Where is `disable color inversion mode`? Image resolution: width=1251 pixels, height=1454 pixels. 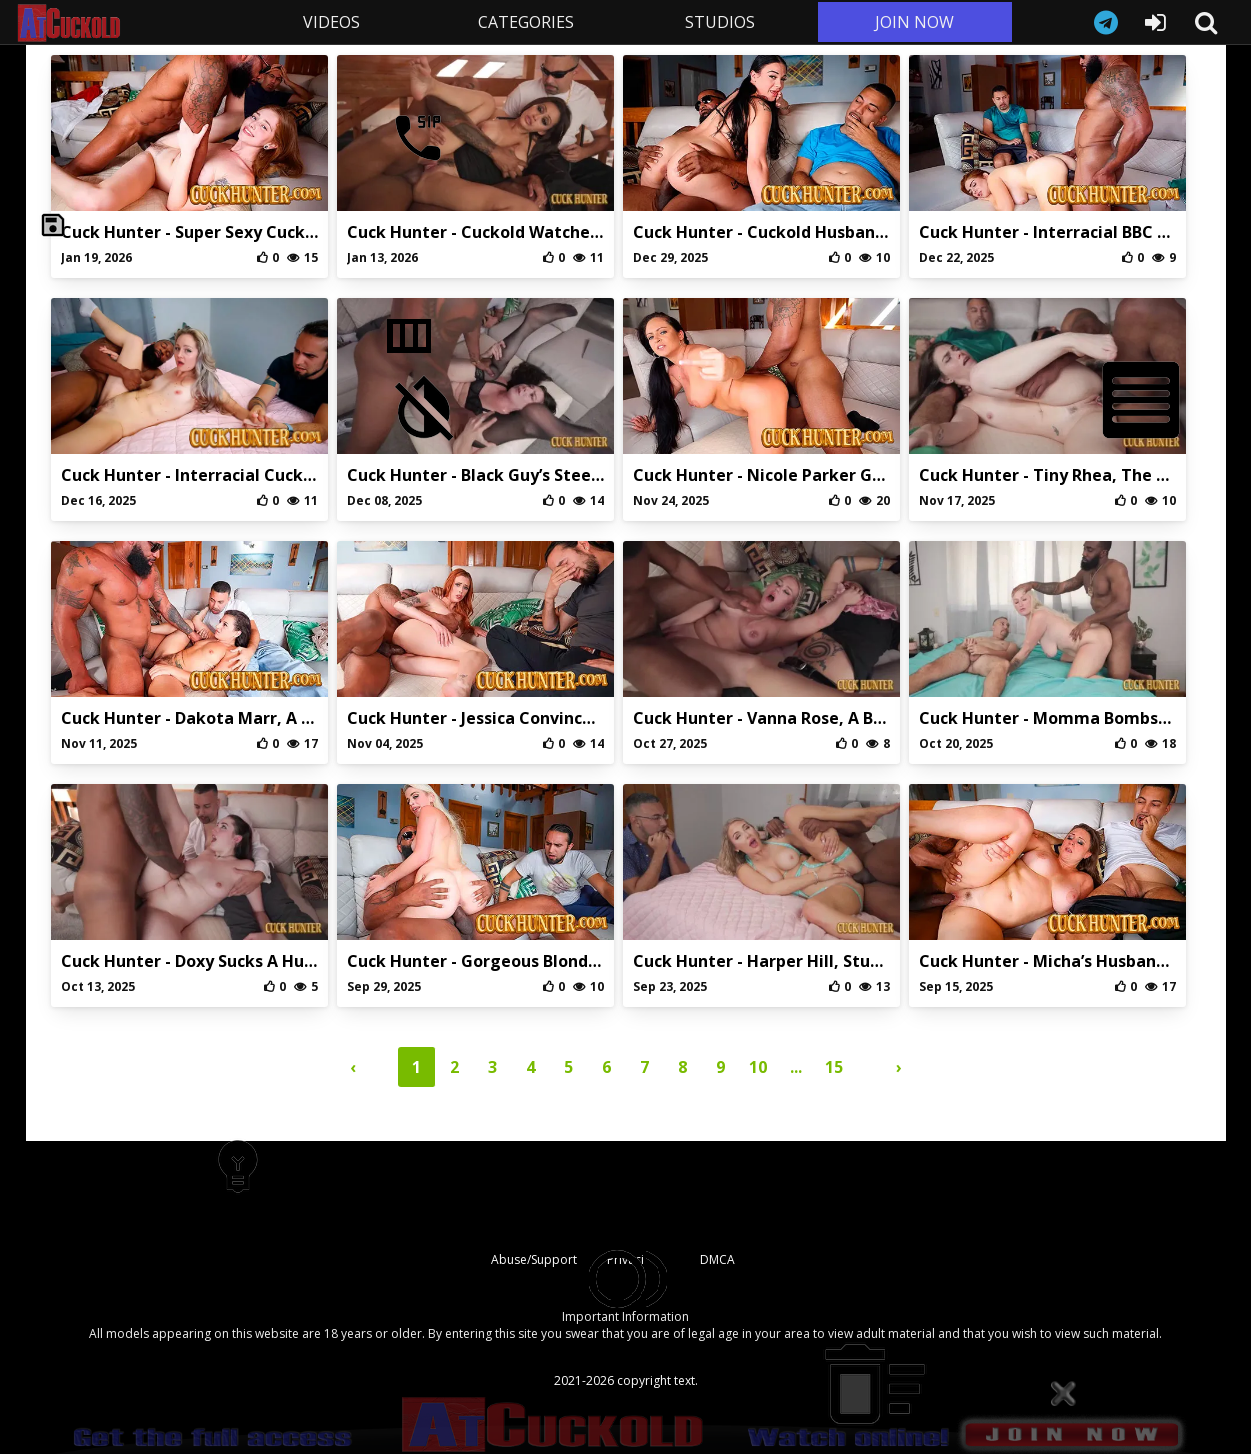
disable color inversion mode is located at coordinates (424, 407).